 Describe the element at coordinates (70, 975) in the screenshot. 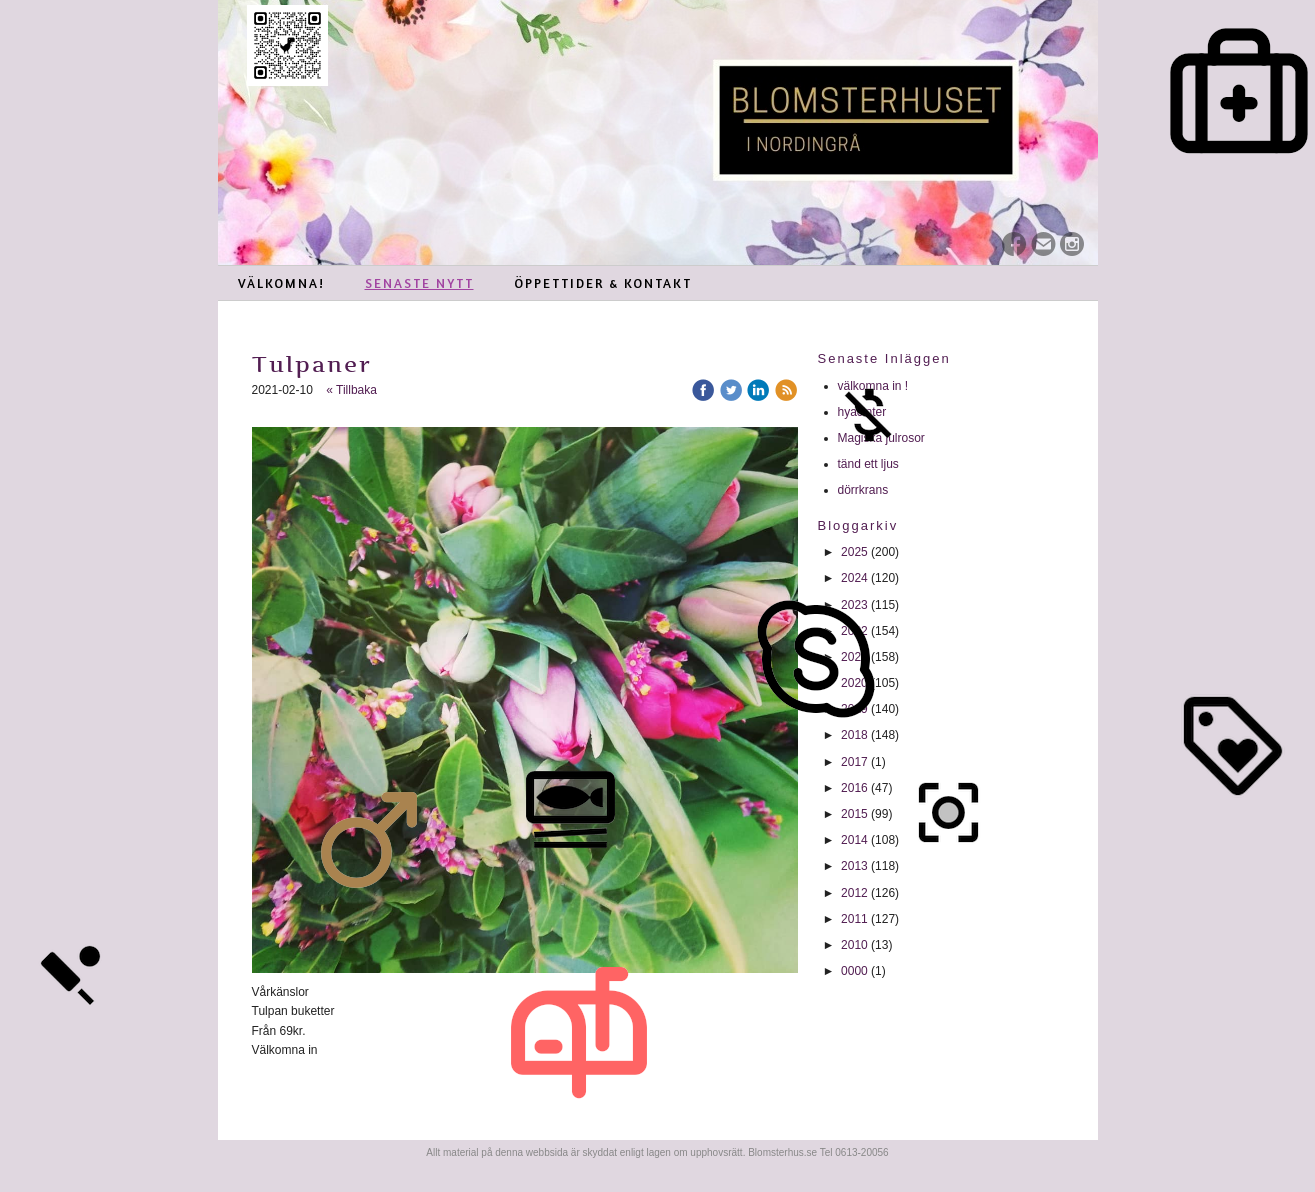

I see `access cricket sports content` at that location.